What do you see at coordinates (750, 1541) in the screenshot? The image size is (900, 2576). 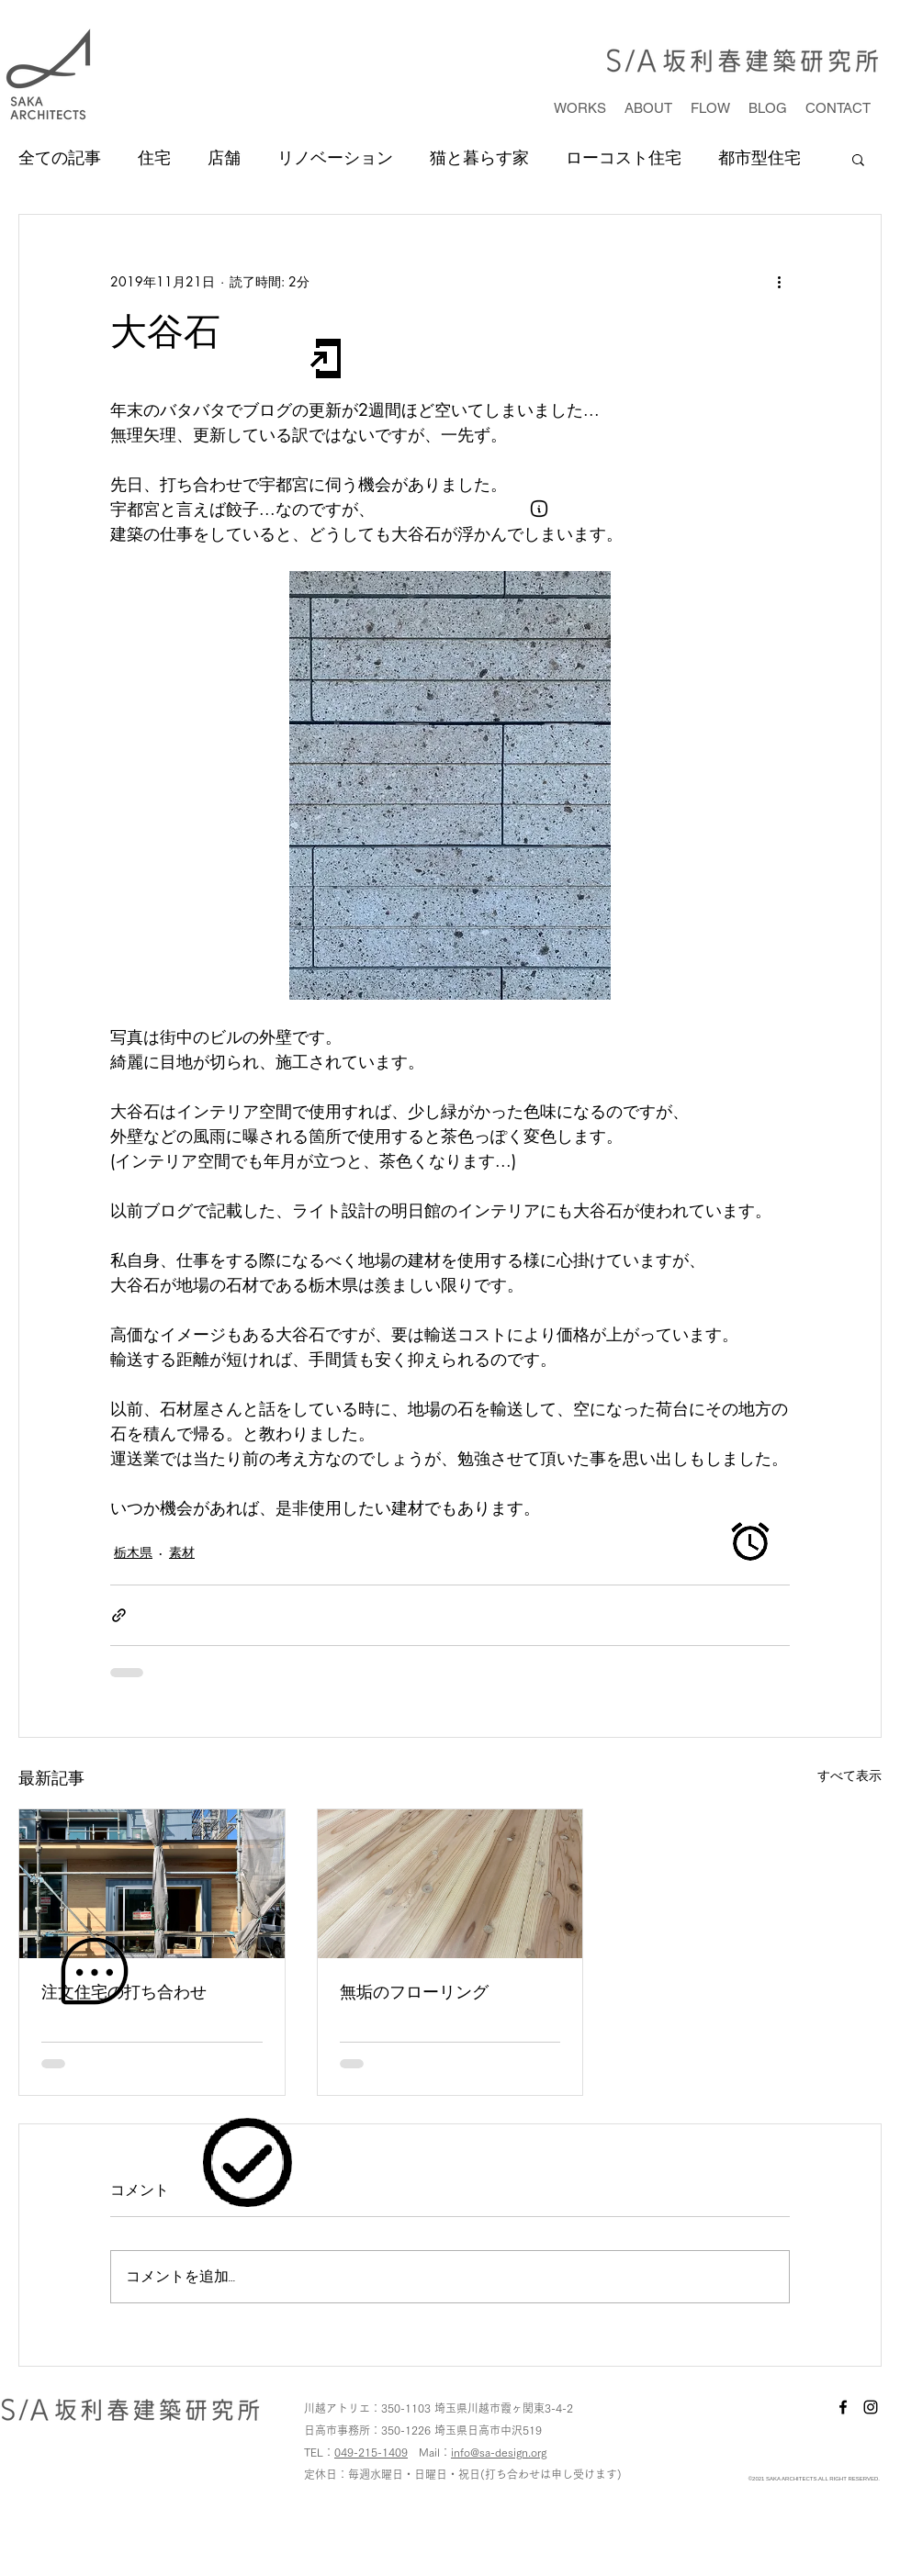 I see `set or manage alarms` at bounding box center [750, 1541].